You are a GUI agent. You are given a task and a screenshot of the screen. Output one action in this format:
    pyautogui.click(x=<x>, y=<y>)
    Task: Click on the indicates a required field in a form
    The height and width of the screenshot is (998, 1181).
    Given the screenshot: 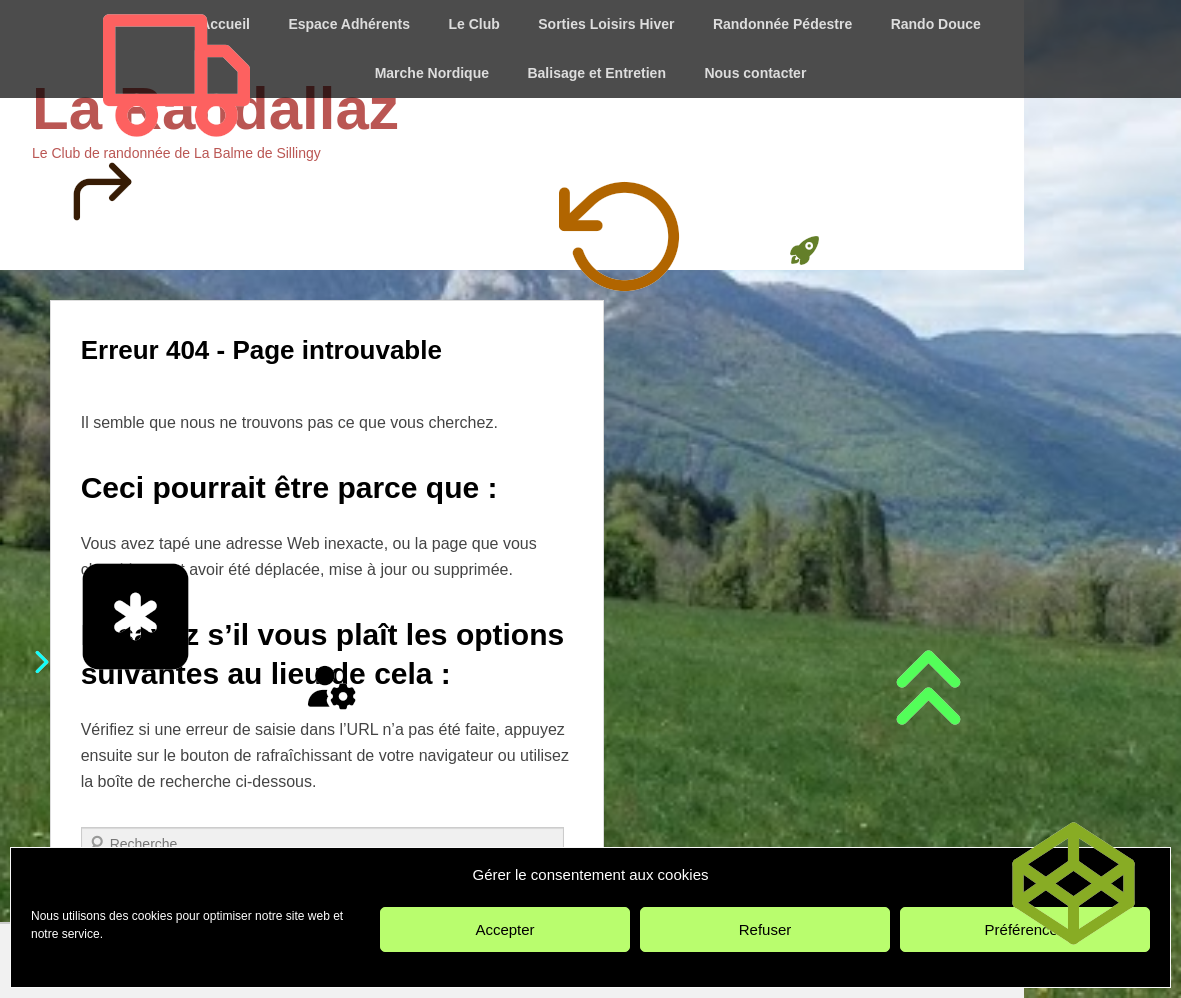 What is the action you would take?
    pyautogui.click(x=135, y=616)
    